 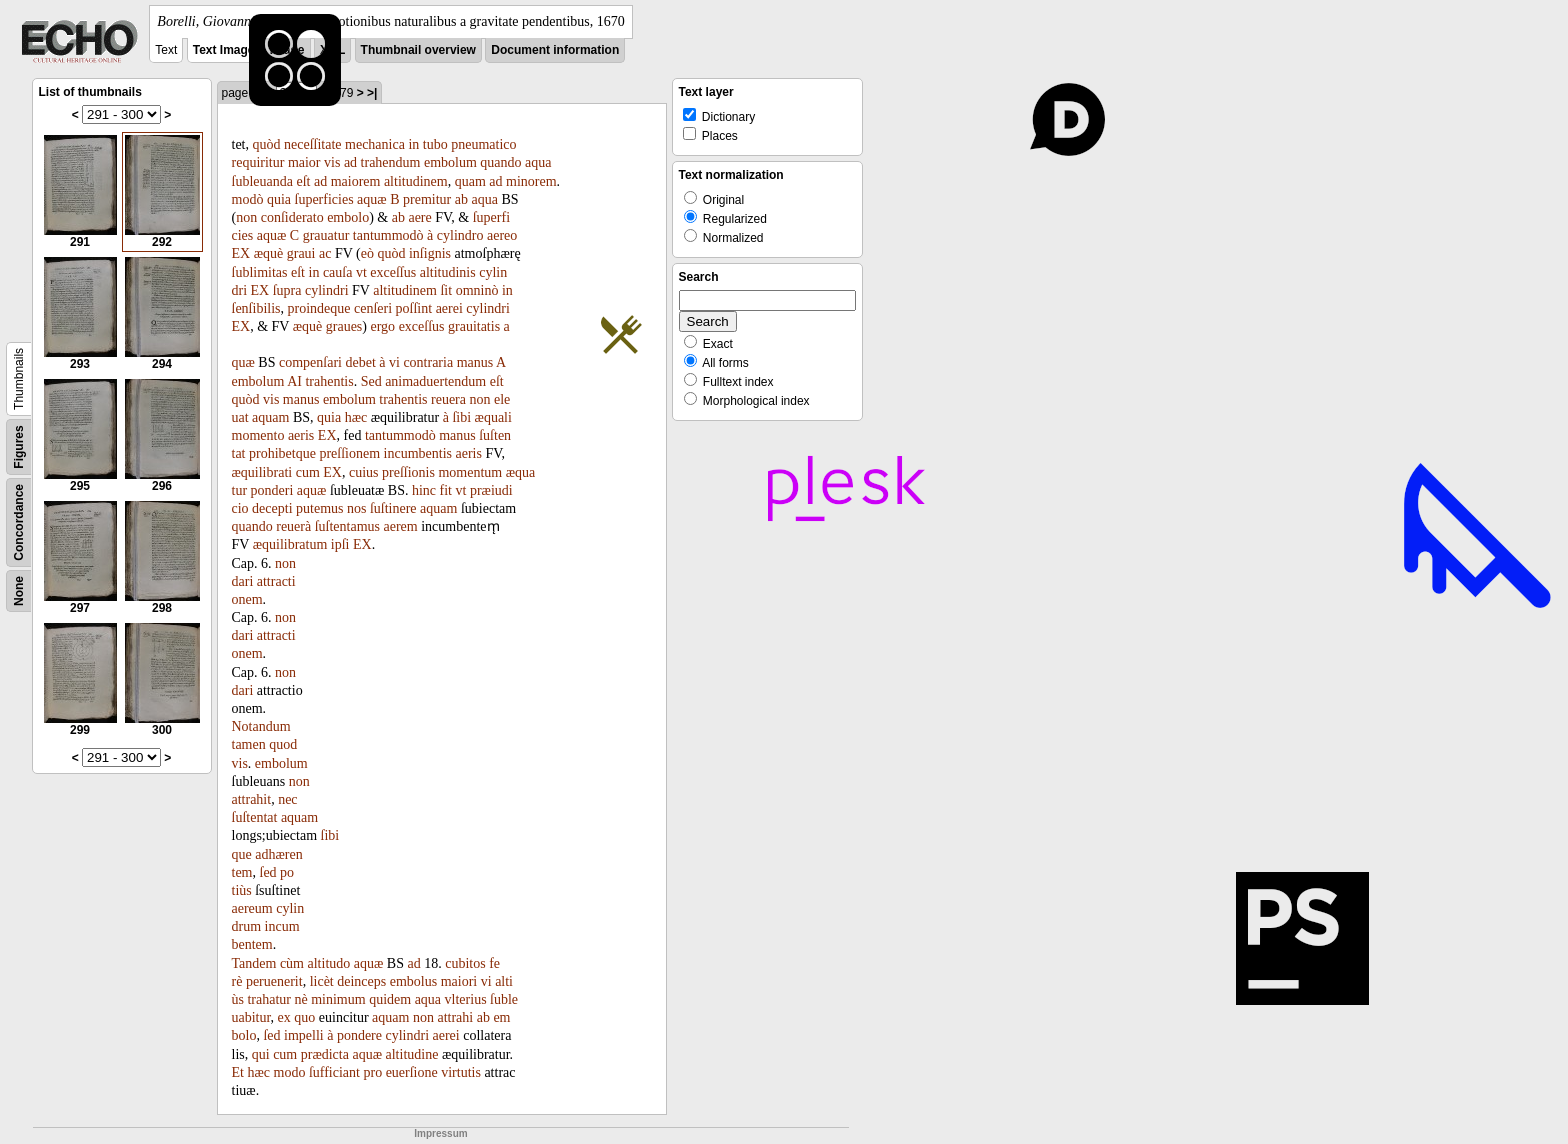 I want to click on open phpstorm ide, so click(x=1302, y=938).